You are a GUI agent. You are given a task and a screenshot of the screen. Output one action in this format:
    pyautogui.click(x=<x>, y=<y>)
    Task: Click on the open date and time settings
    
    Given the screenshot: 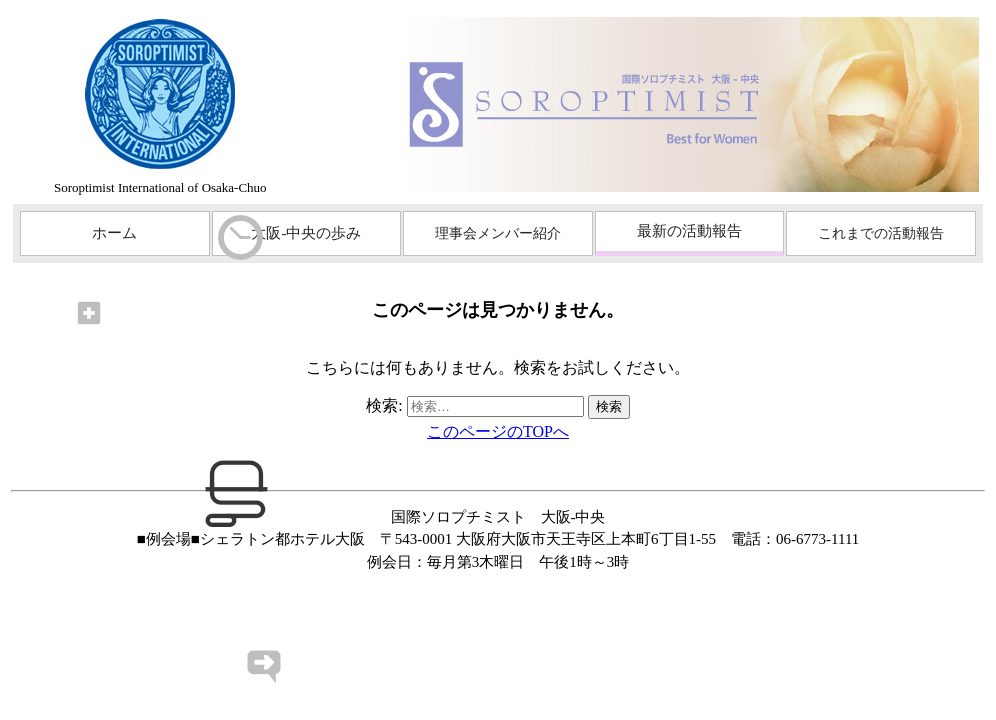 What is the action you would take?
    pyautogui.click(x=242, y=239)
    